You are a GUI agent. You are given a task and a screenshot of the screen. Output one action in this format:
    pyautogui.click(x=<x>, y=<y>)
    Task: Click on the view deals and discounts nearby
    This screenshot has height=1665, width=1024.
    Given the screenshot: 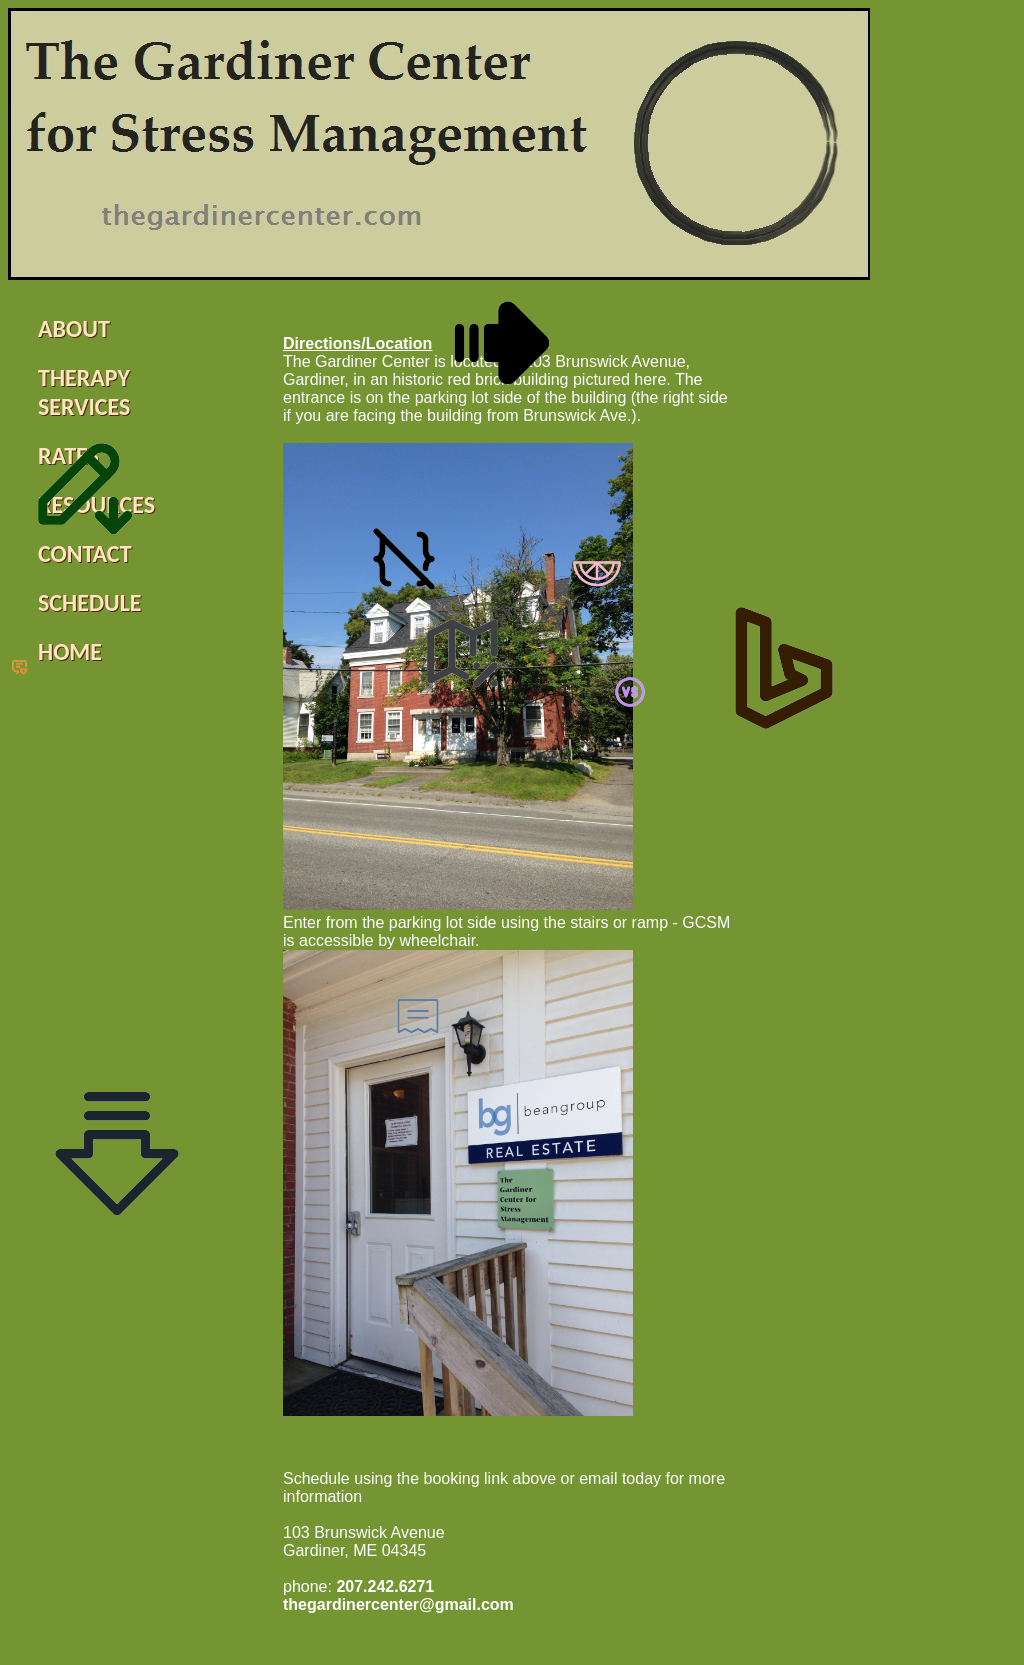 What is the action you would take?
    pyautogui.click(x=462, y=651)
    